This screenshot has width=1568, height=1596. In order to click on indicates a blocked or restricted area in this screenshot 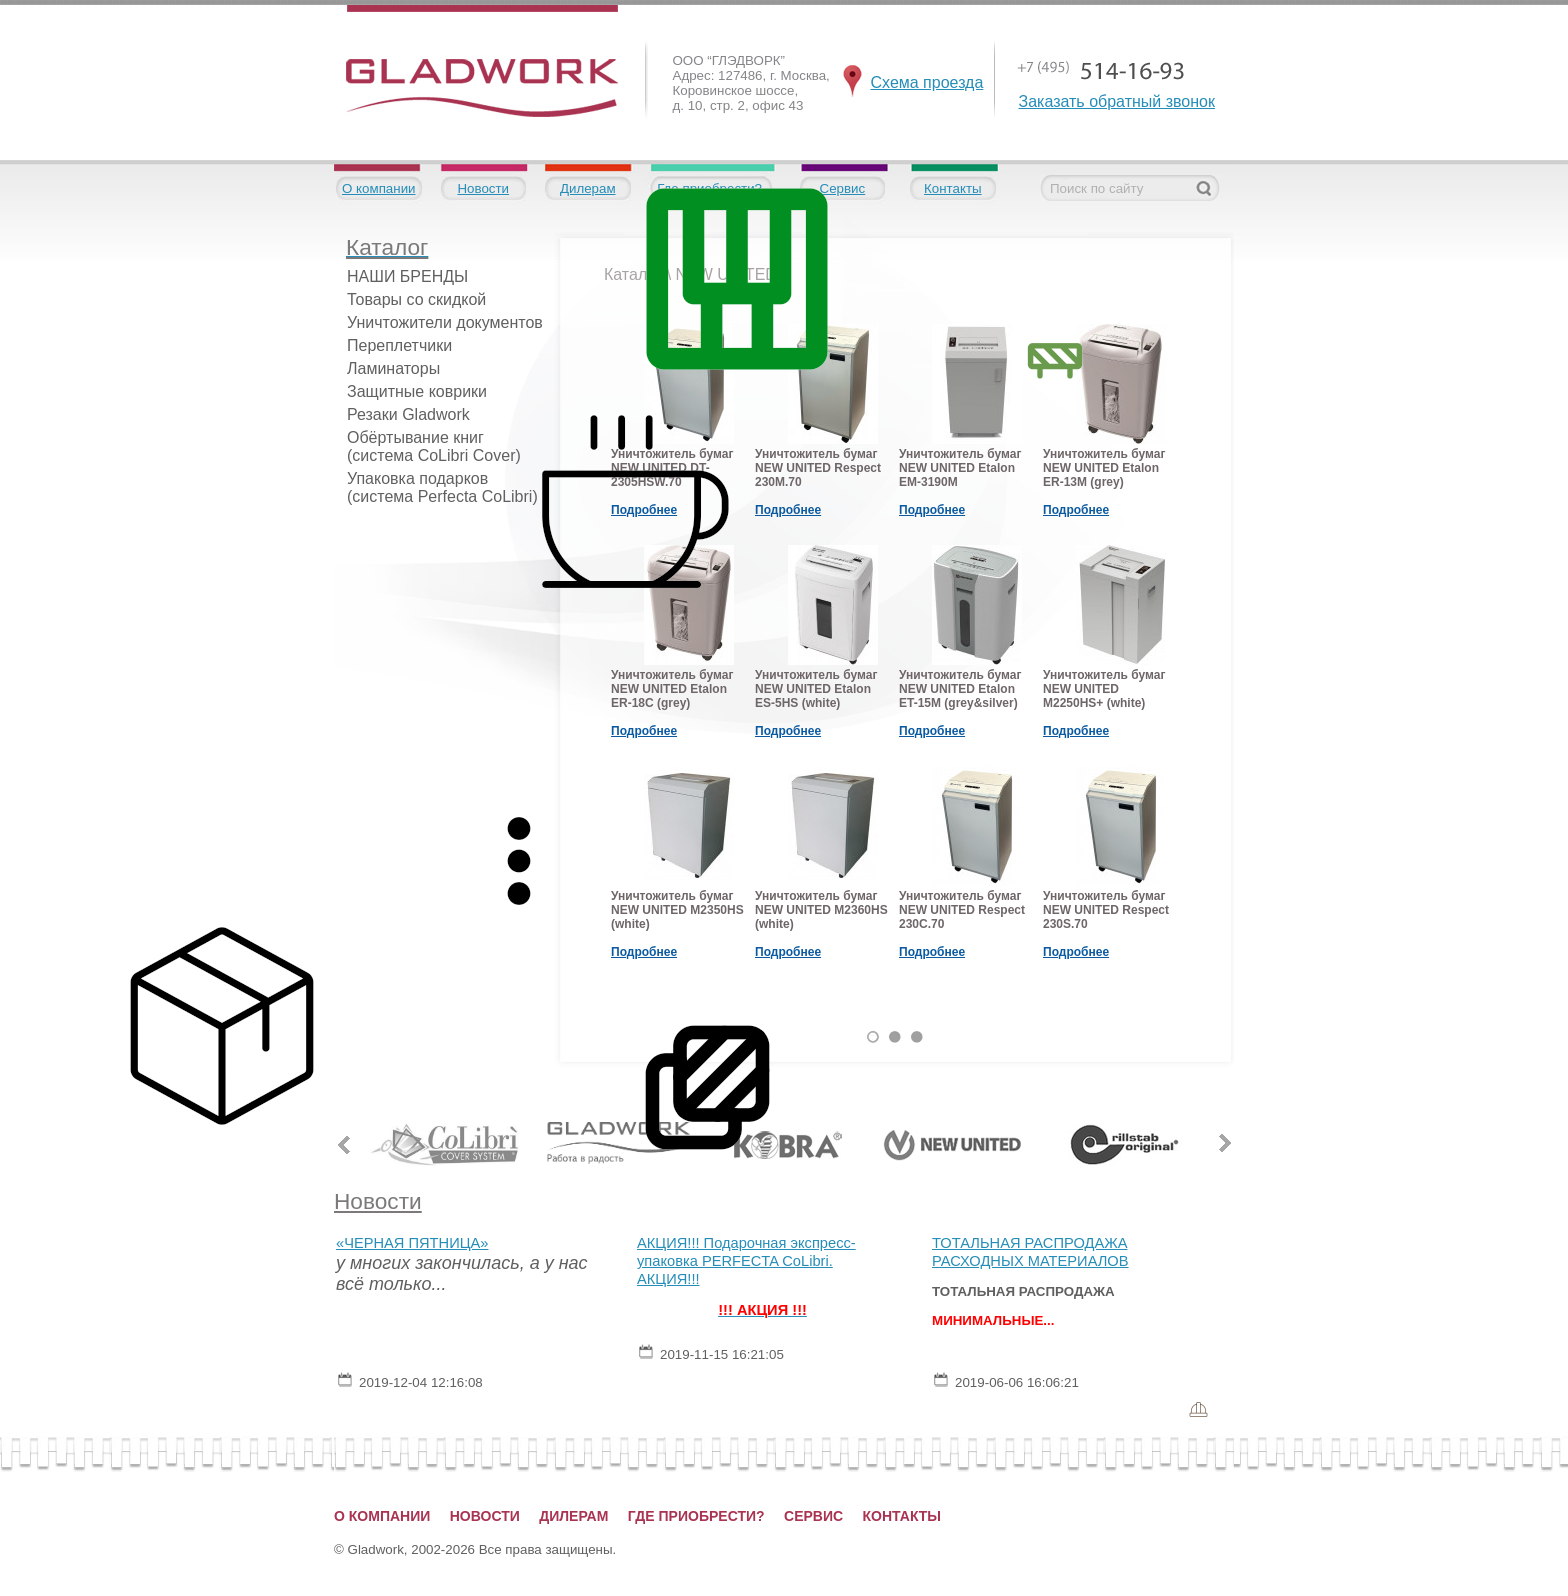, I will do `click(1055, 359)`.